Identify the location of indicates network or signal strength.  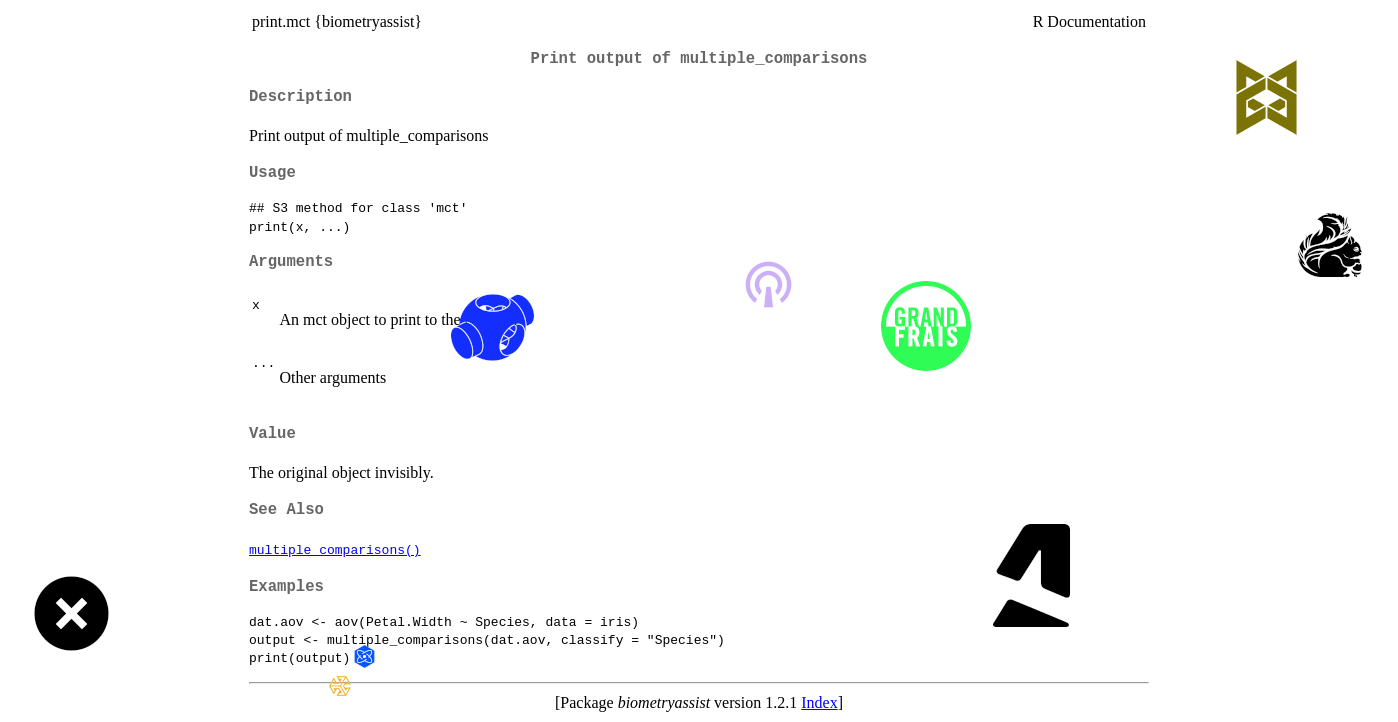
(768, 284).